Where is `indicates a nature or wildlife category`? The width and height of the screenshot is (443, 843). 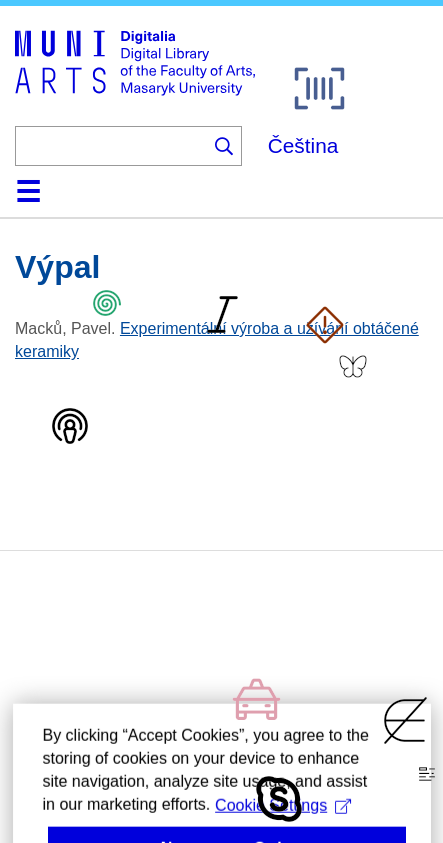 indicates a nature or wildlife category is located at coordinates (353, 366).